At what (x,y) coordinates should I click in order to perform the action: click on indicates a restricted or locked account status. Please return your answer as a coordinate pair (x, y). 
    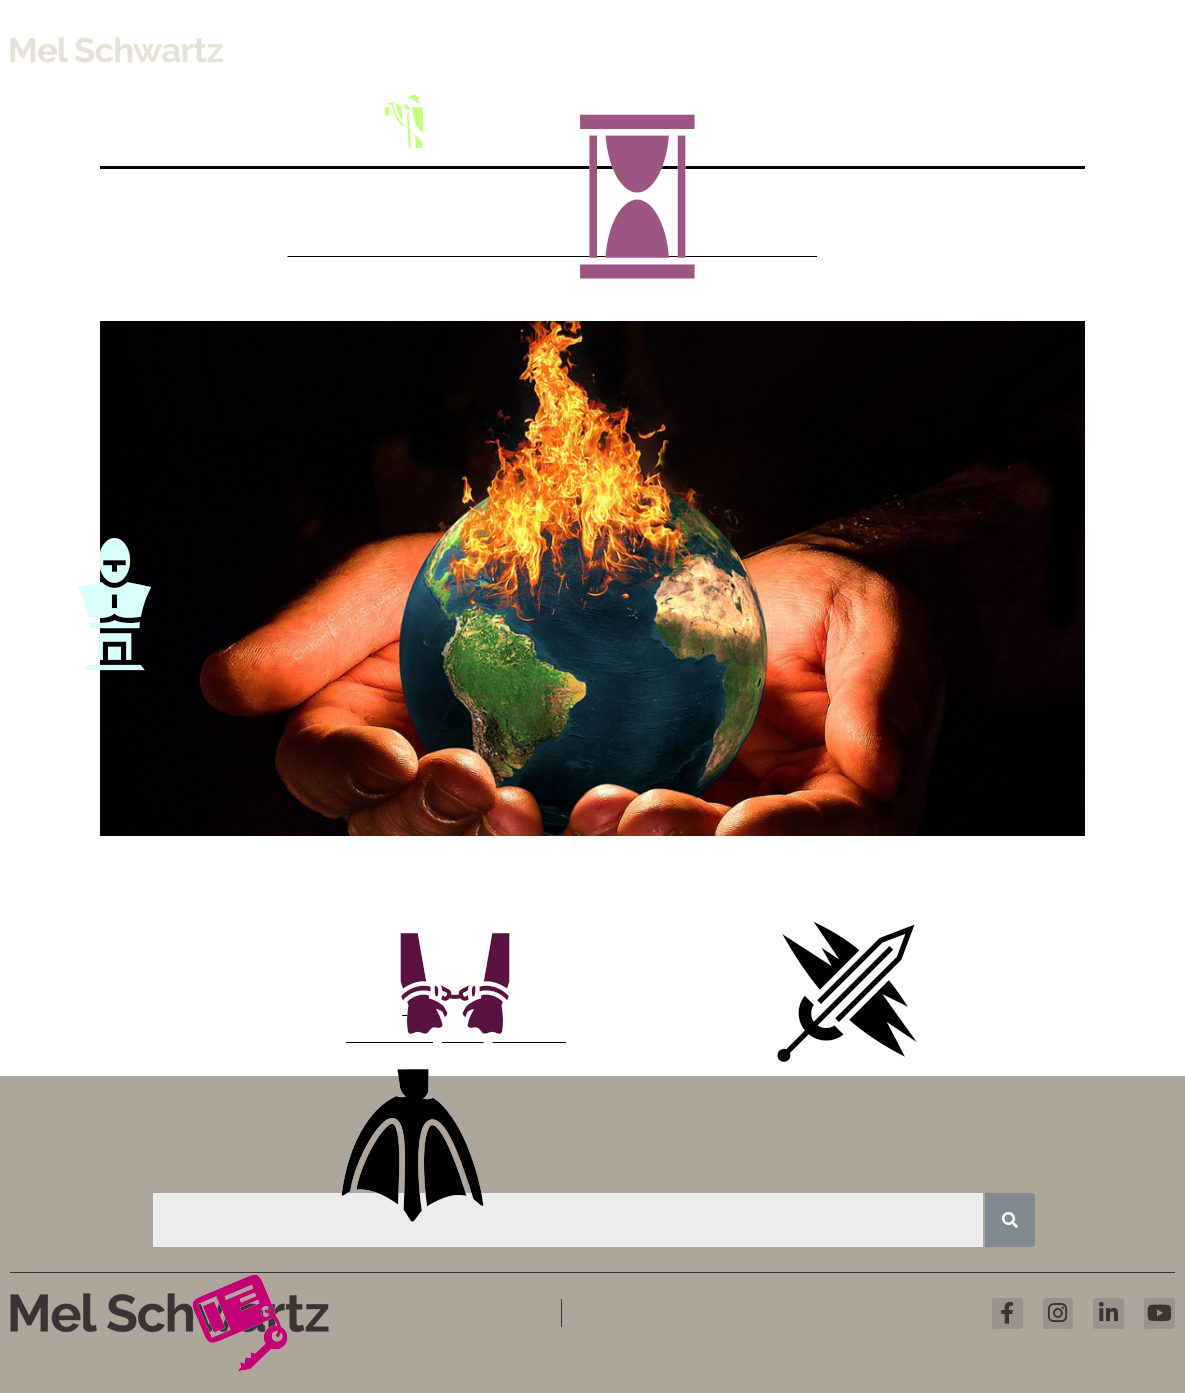
    Looking at the image, I should click on (455, 988).